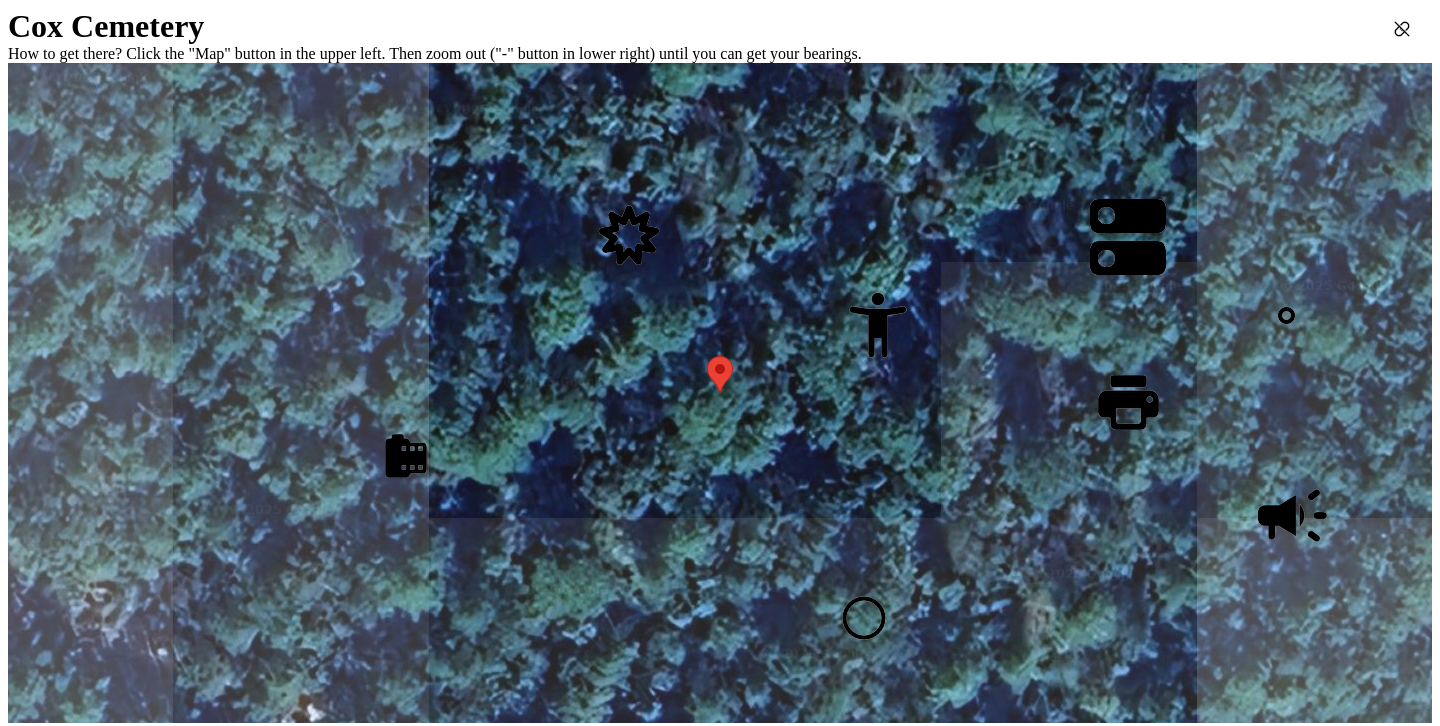 This screenshot has height=726, width=1440. I want to click on indicates an unread notification or new item, so click(1286, 315).